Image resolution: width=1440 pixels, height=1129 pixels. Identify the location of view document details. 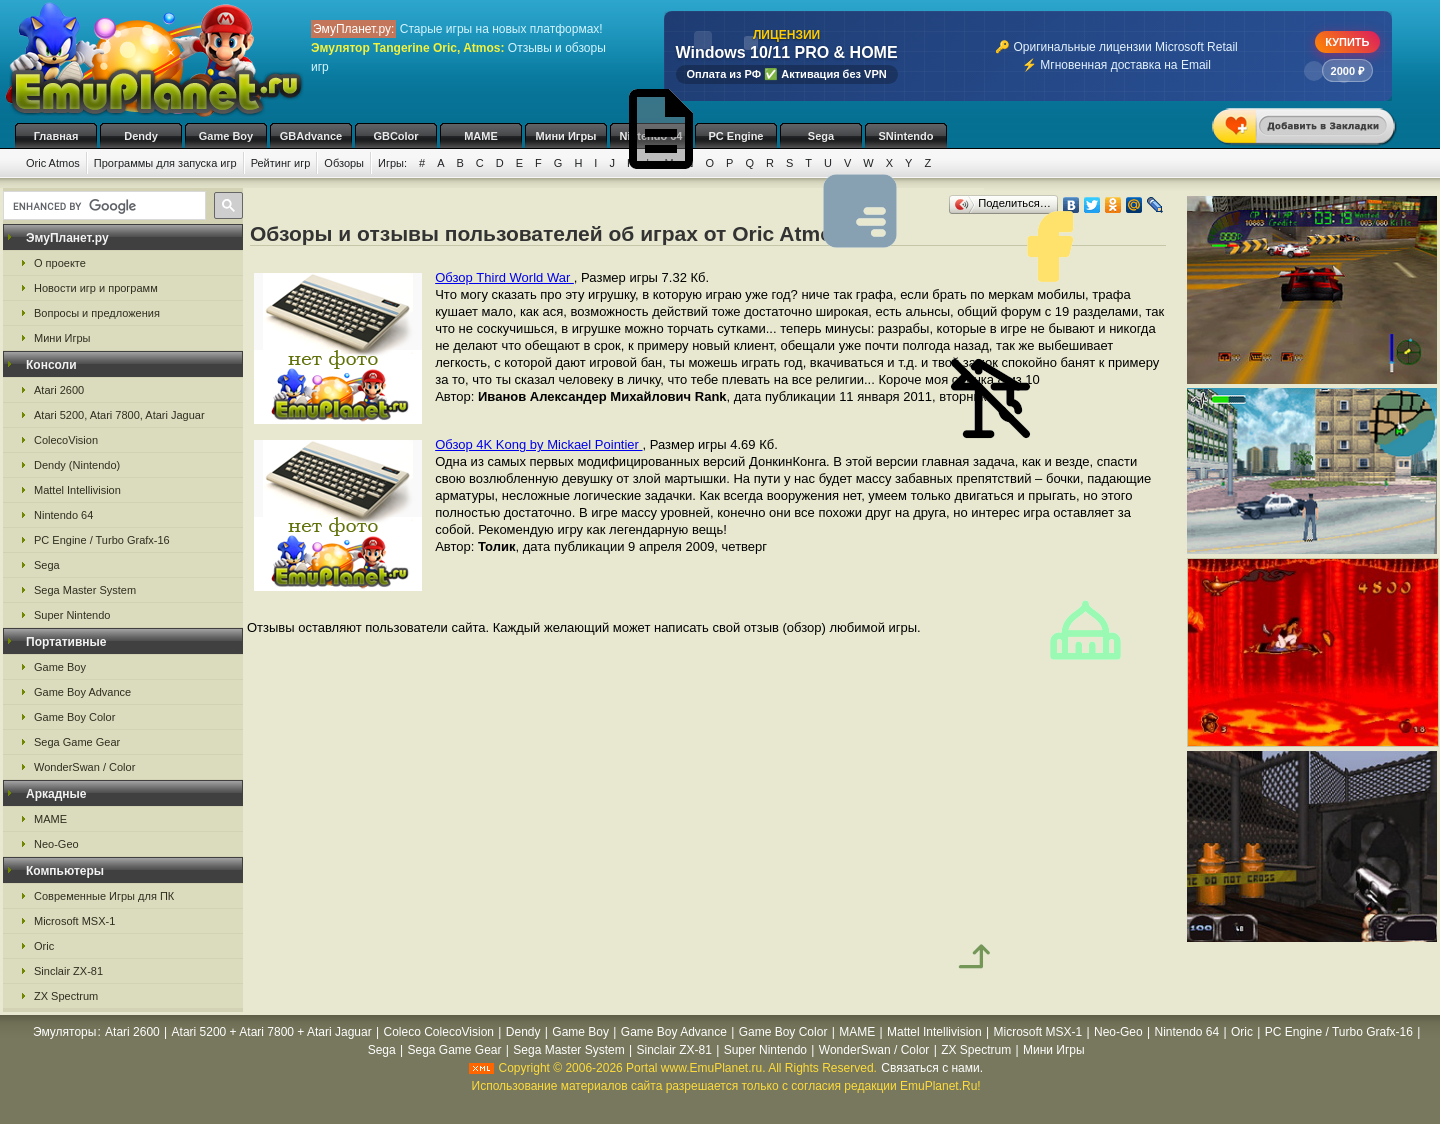
(661, 129).